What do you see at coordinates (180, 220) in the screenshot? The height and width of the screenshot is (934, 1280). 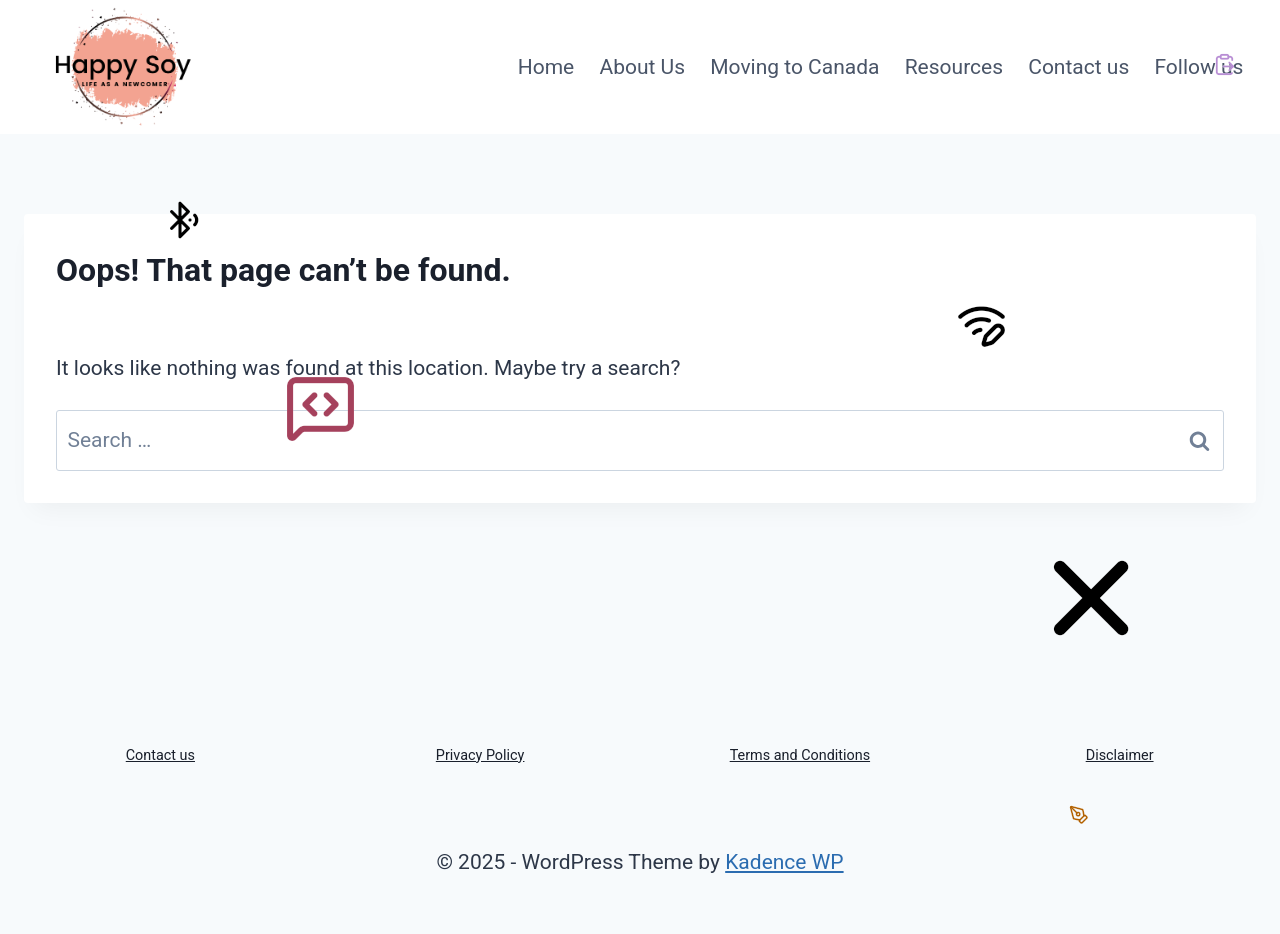 I see `searching for nearby bluetooth devices` at bounding box center [180, 220].